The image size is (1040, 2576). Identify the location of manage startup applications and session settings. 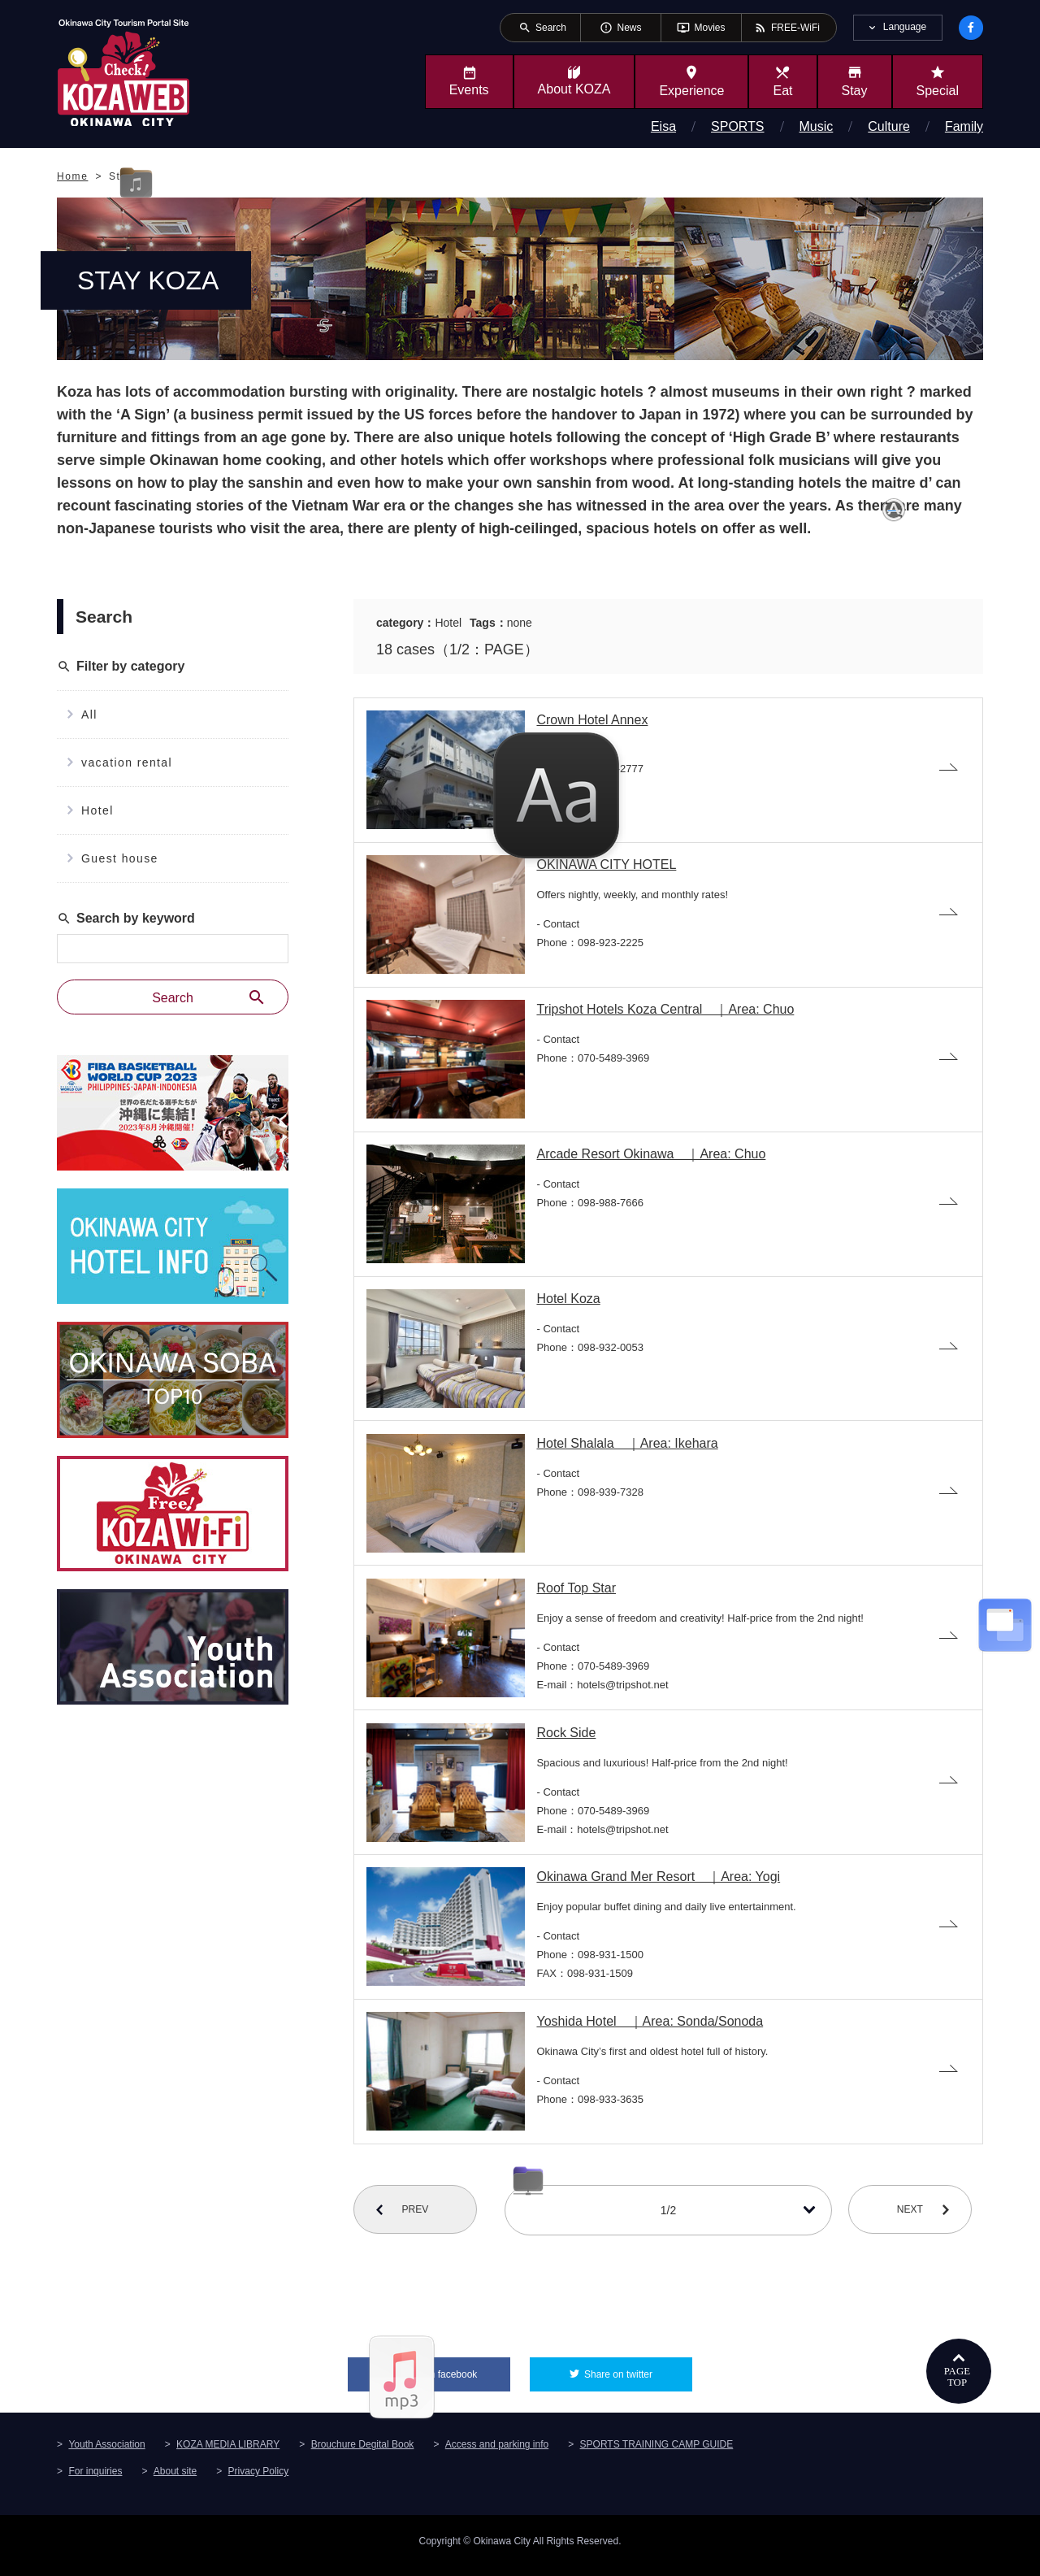
(1005, 1625).